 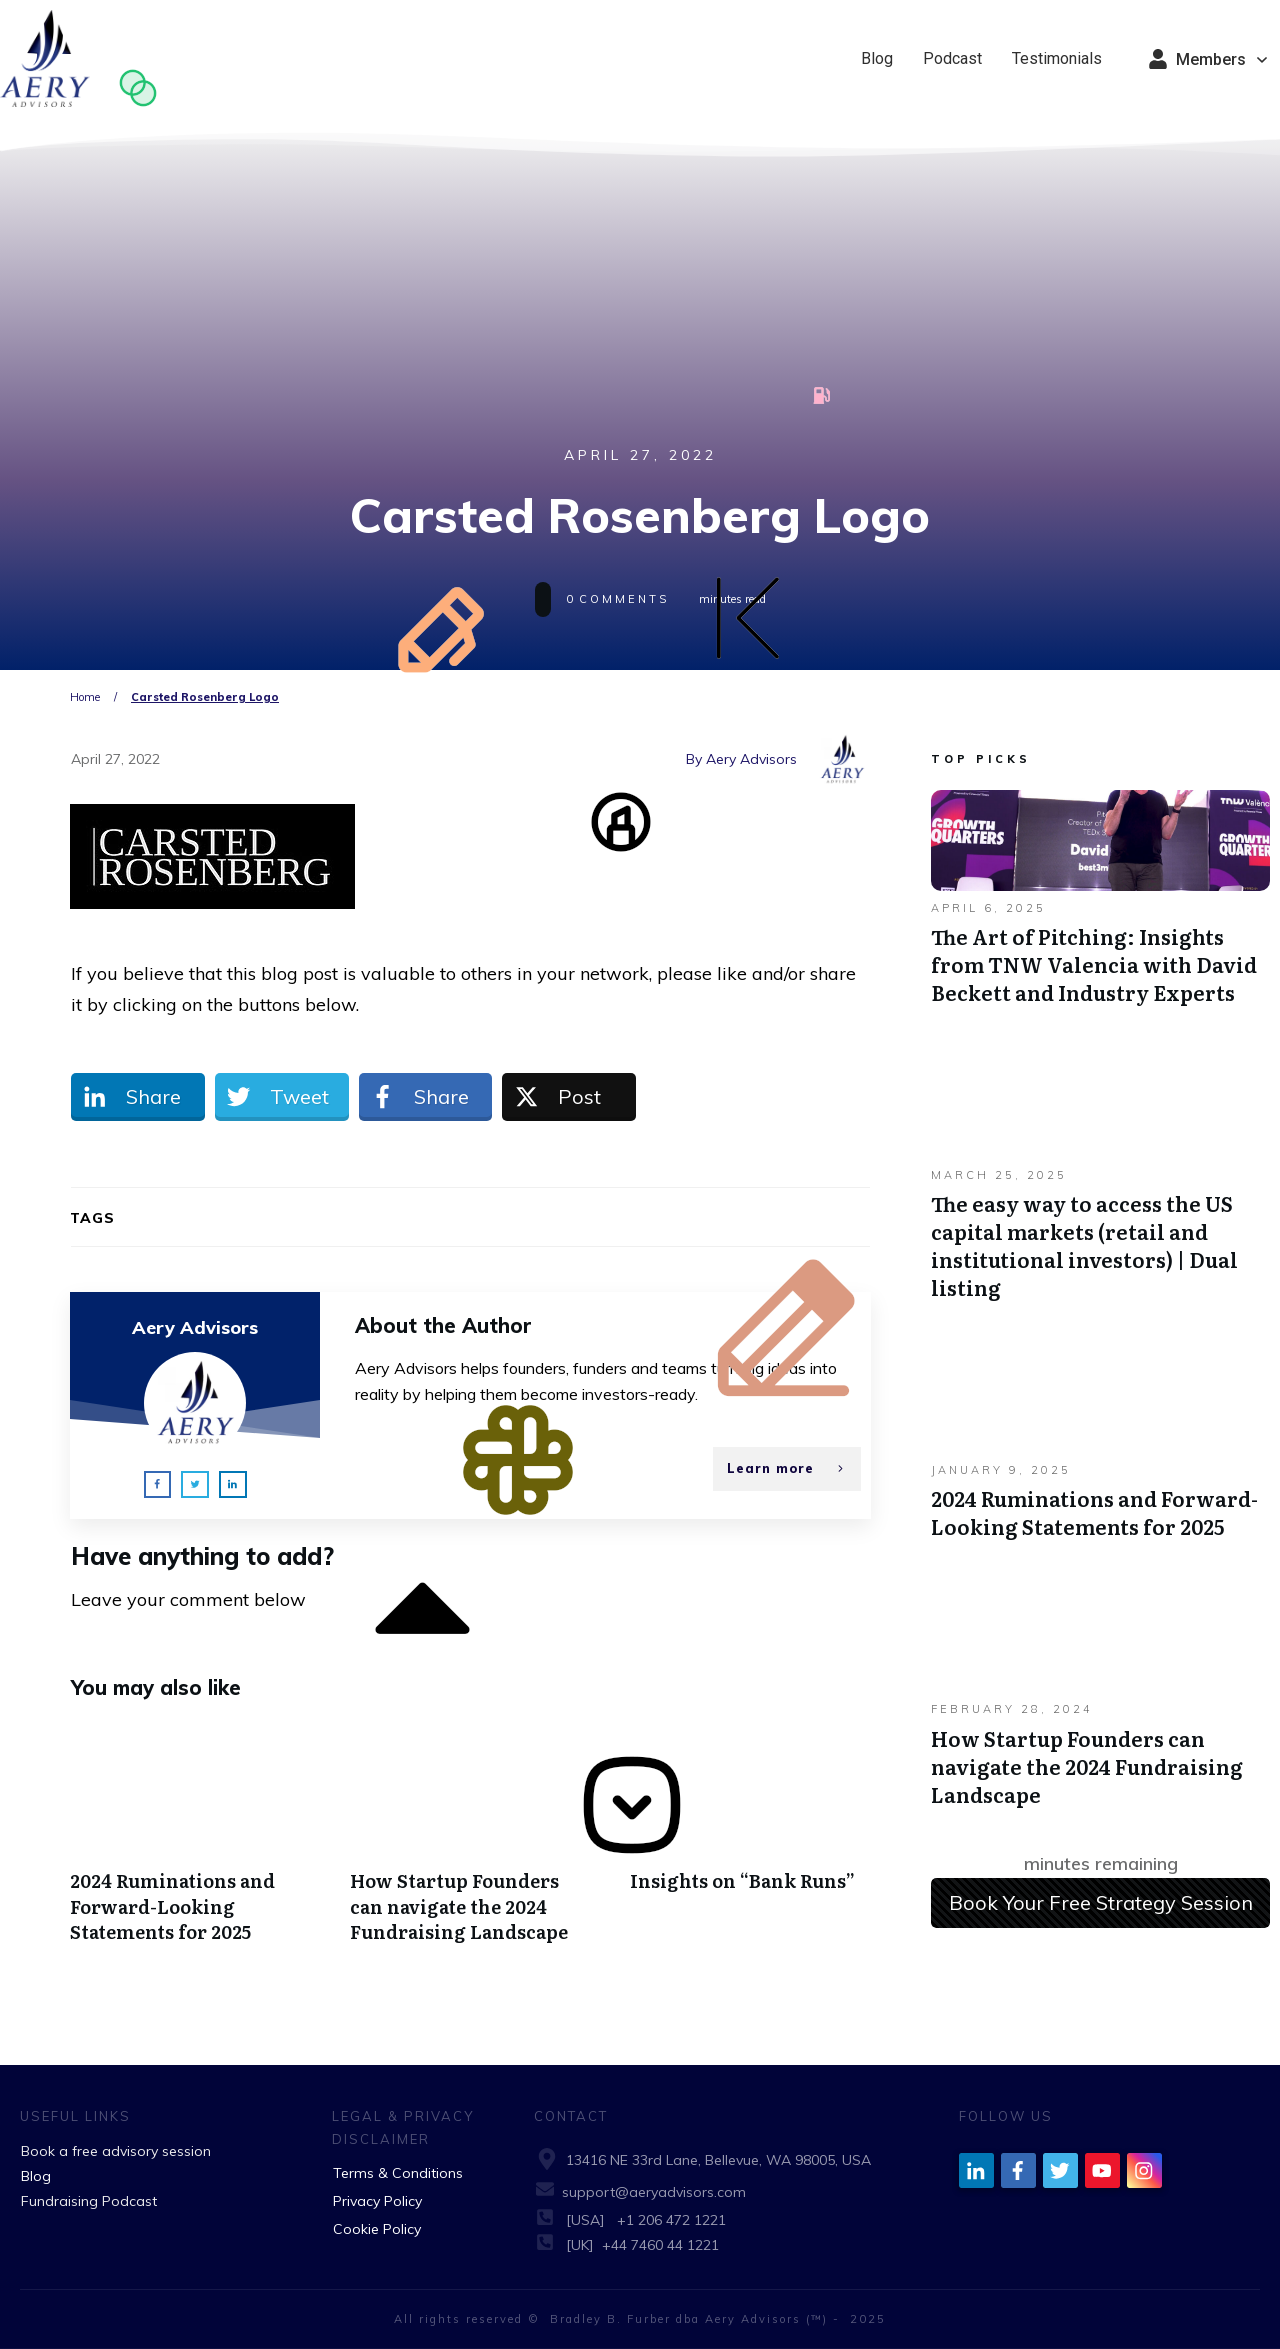 I want to click on open Slack messaging app, so click(x=518, y=1460).